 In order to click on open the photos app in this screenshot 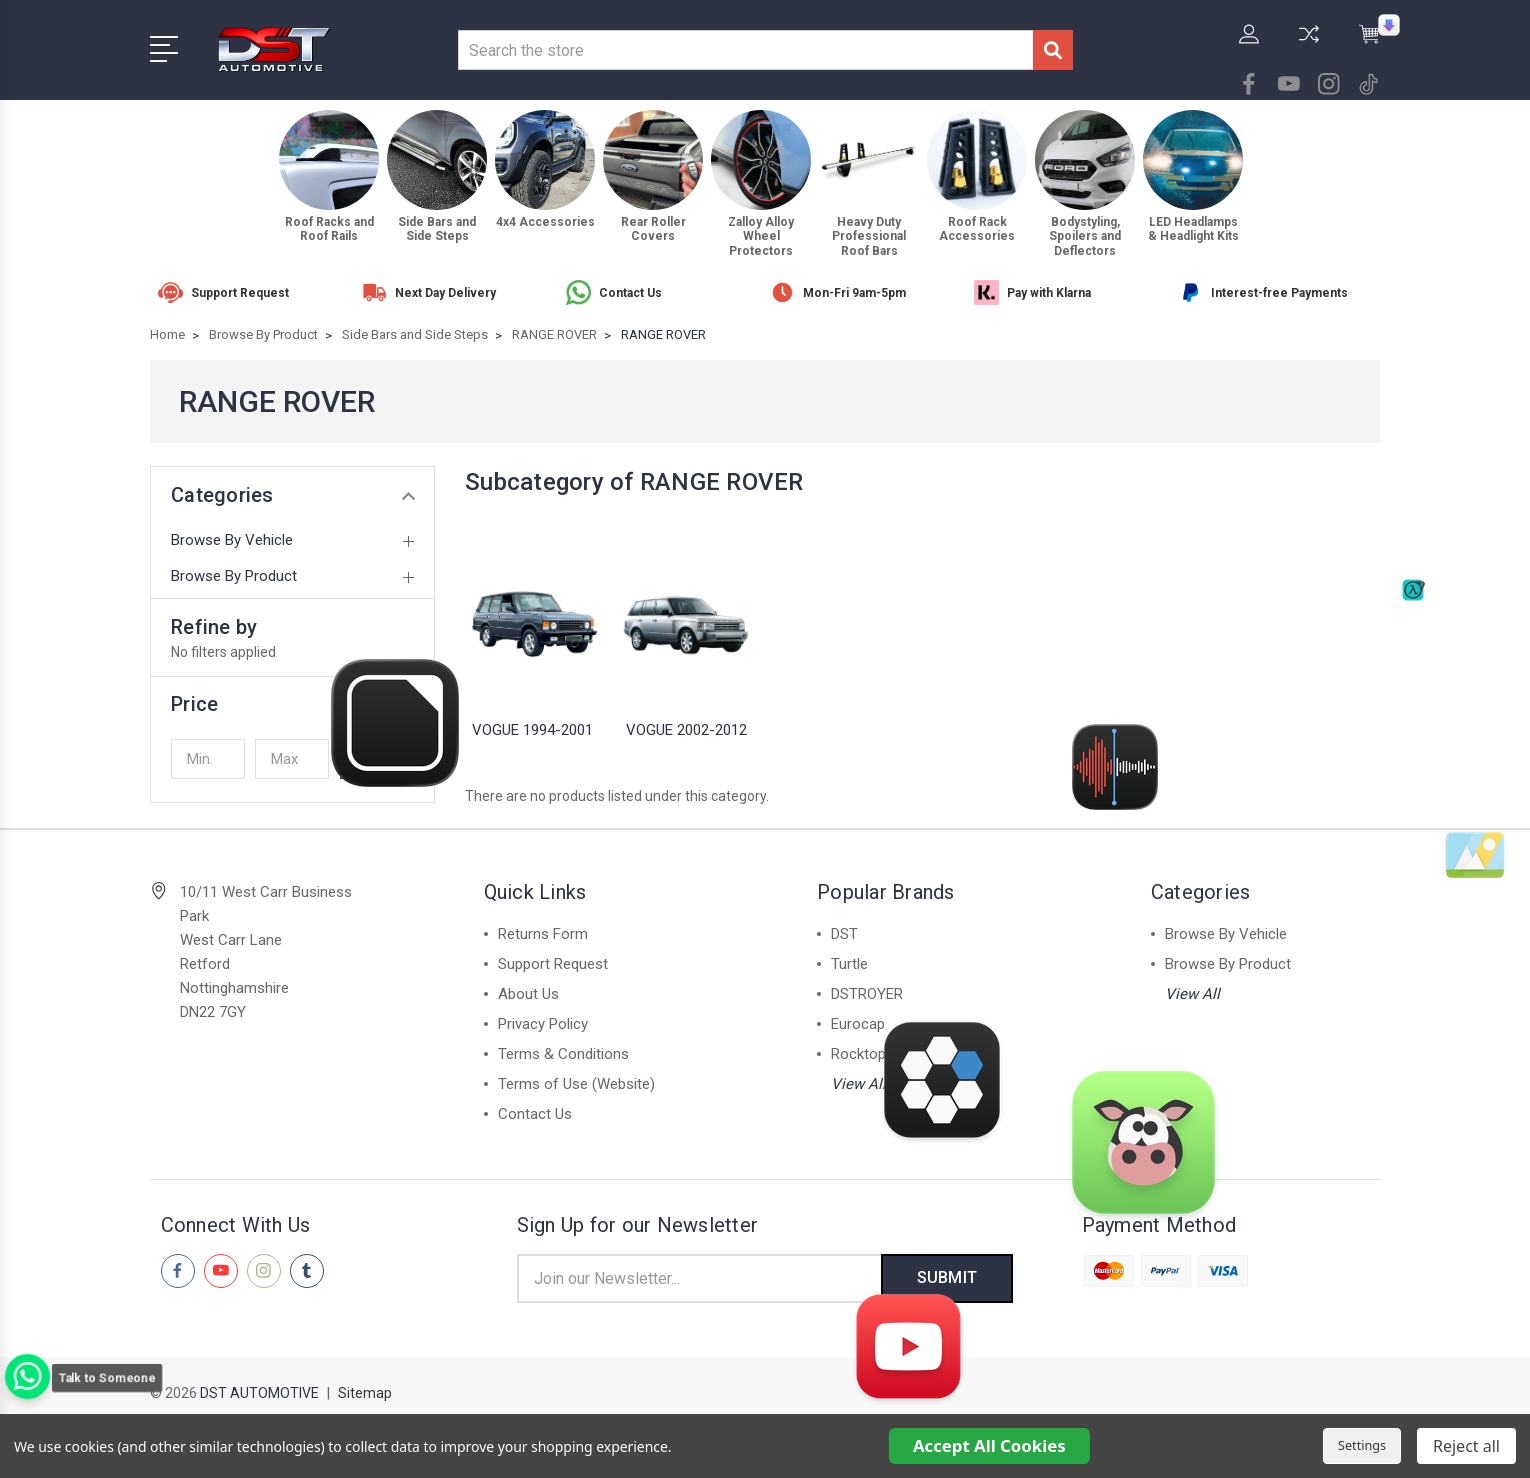, I will do `click(1475, 855)`.